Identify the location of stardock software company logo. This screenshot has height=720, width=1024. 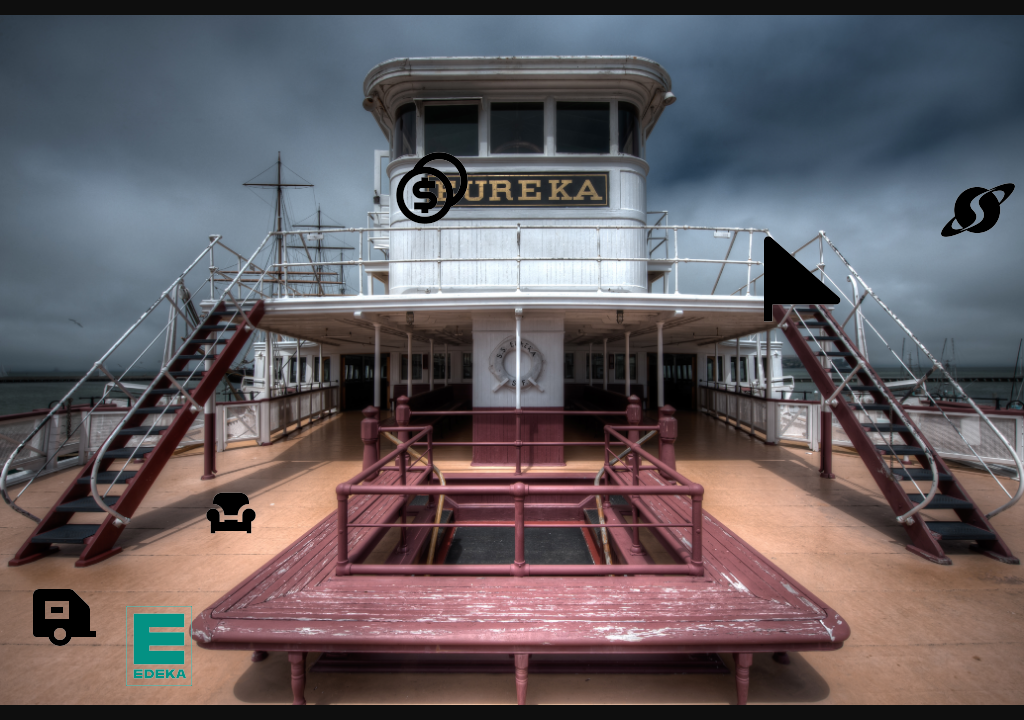
(978, 210).